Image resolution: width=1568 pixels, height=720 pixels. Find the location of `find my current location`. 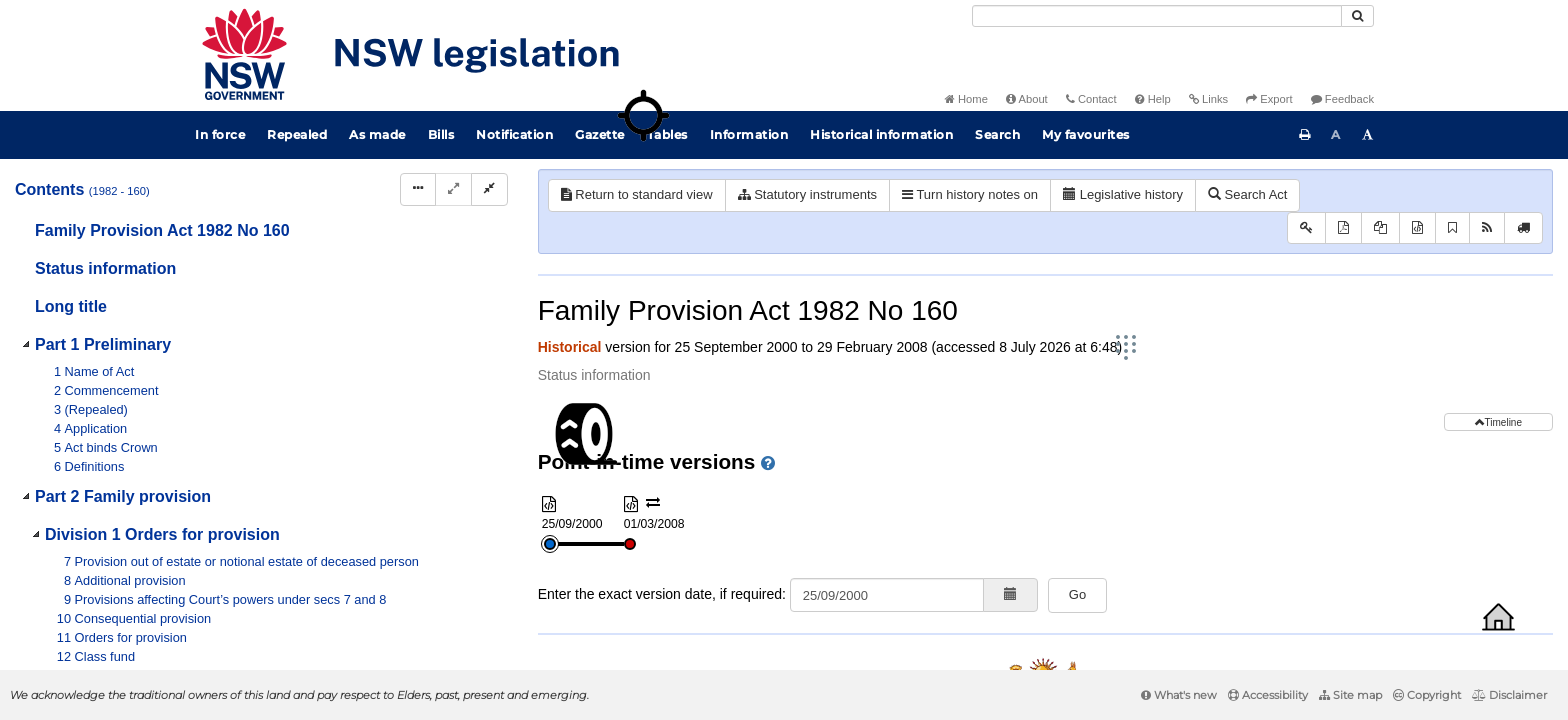

find my current location is located at coordinates (643, 115).